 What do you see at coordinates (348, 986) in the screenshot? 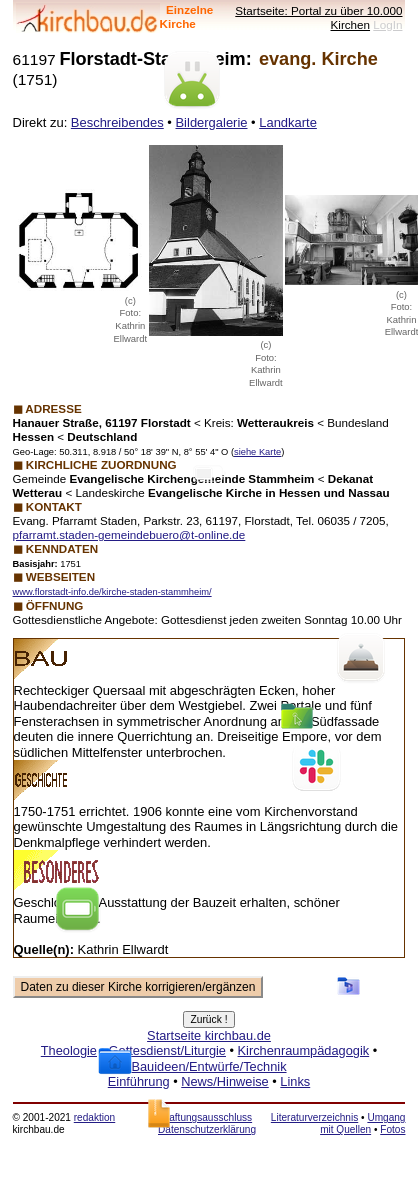
I see `open microsoft dynamics 365 for phones folder` at bounding box center [348, 986].